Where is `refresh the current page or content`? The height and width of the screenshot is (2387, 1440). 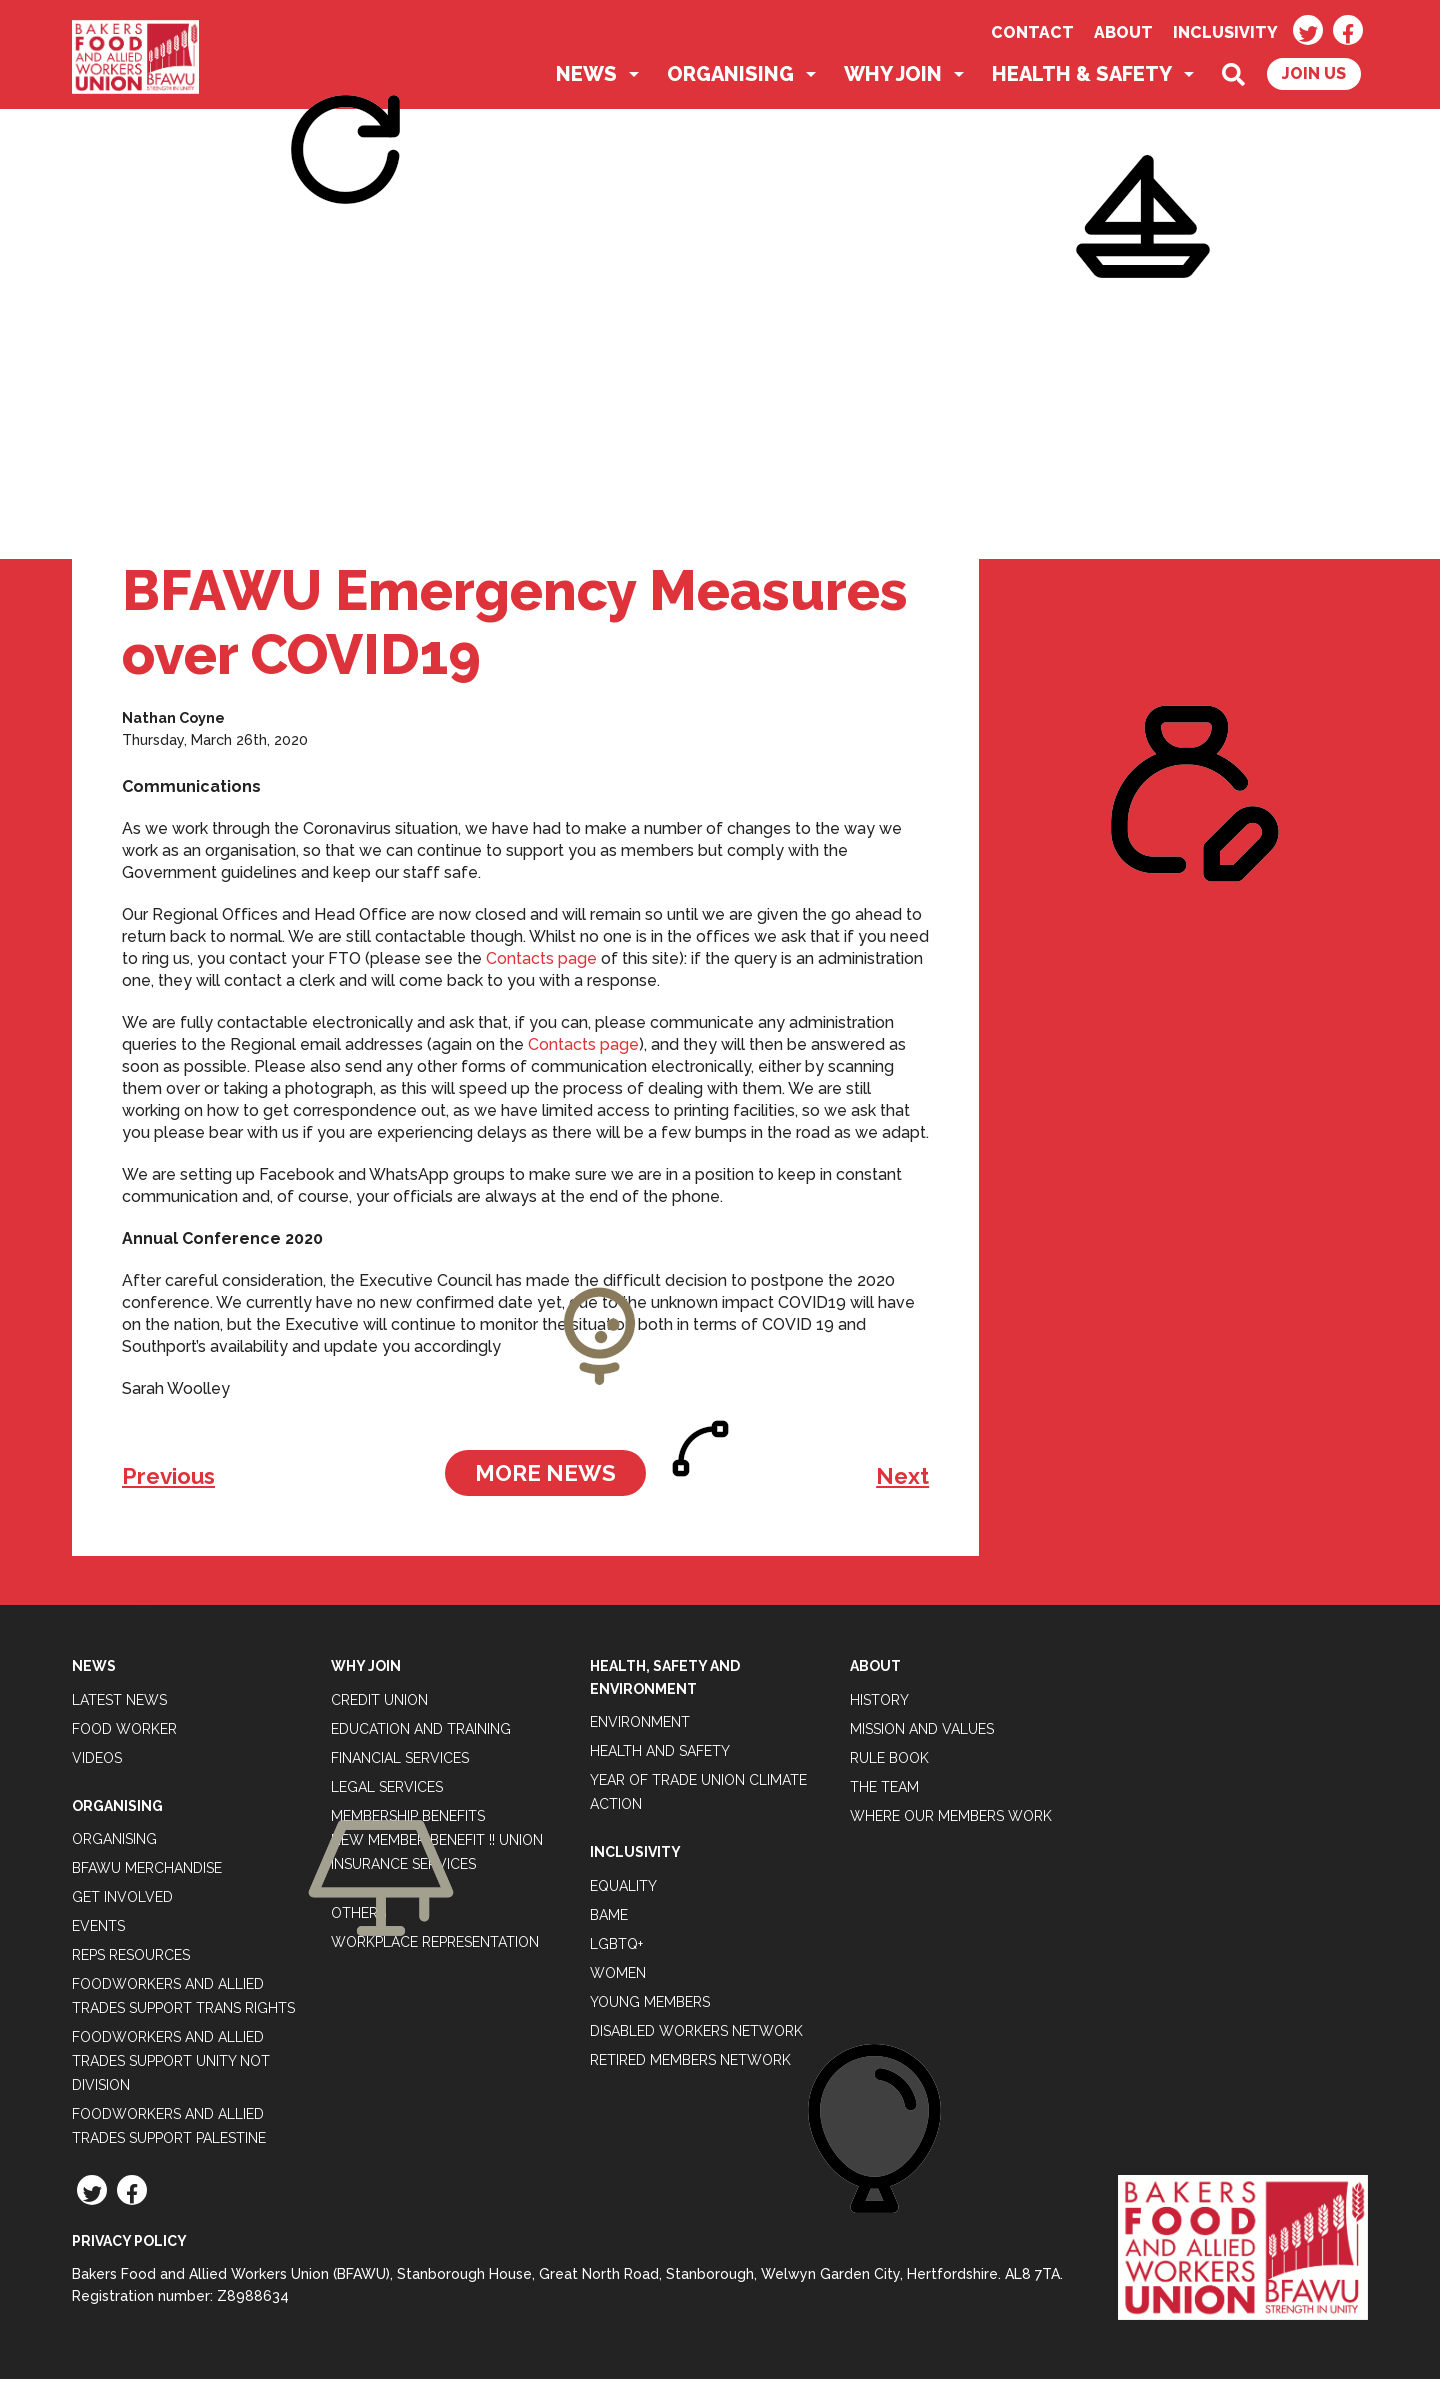
refresh the current page or content is located at coordinates (345, 149).